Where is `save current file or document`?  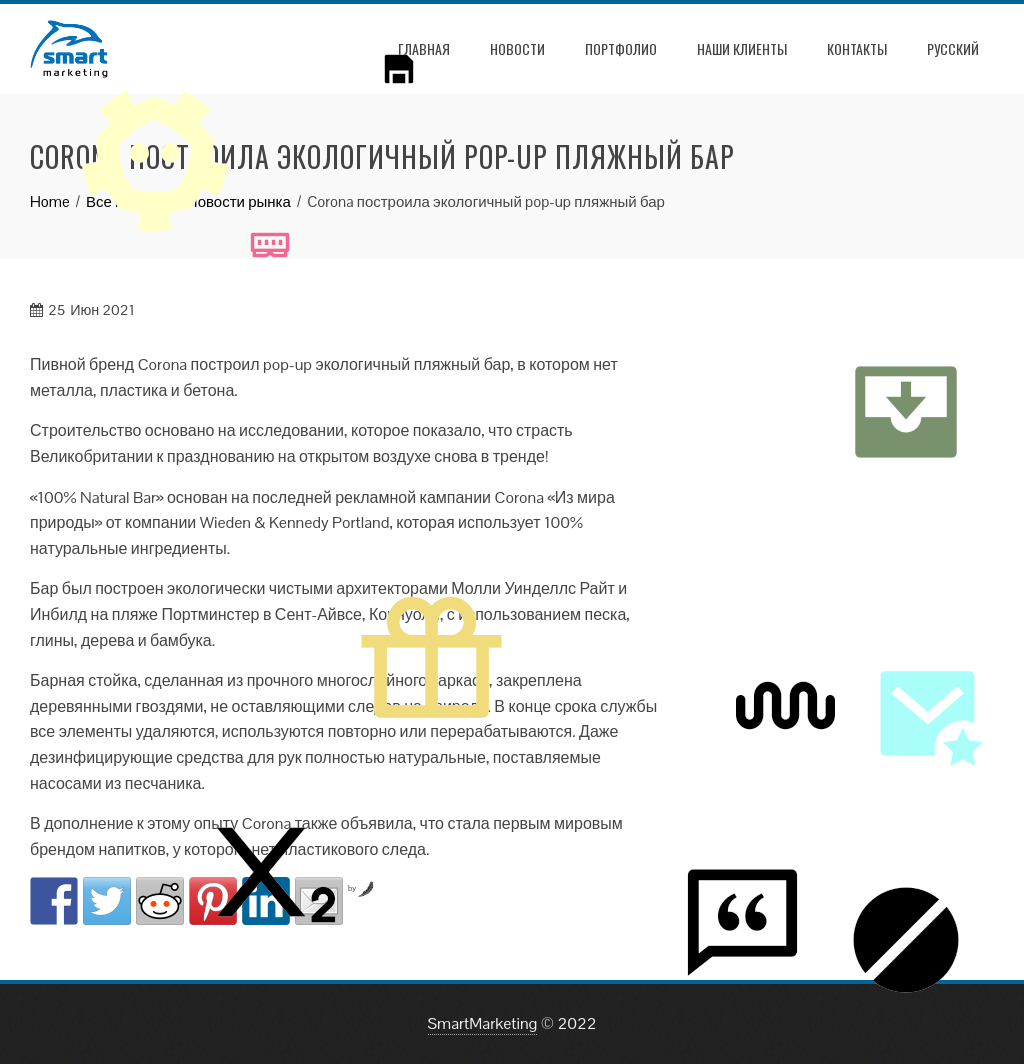
save current file or document is located at coordinates (399, 69).